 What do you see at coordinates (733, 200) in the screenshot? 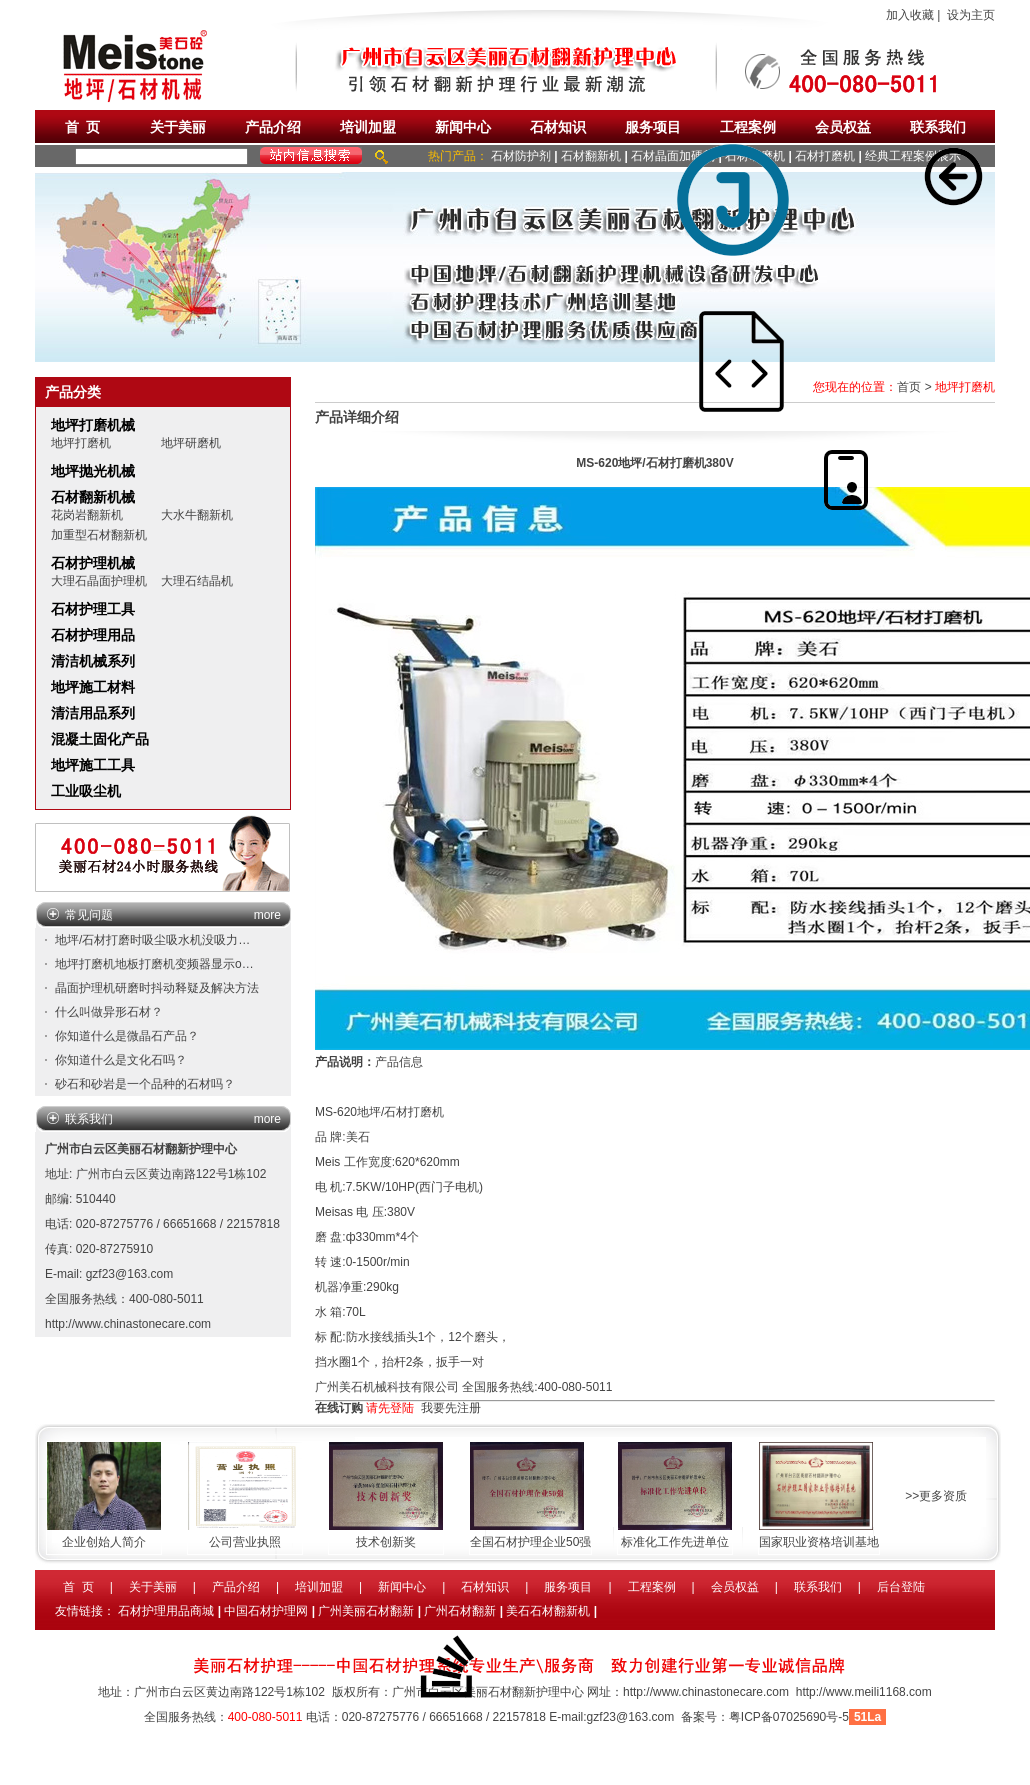
I see `indicates items or contacts starting with the letter J` at bounding box center [733, 200].